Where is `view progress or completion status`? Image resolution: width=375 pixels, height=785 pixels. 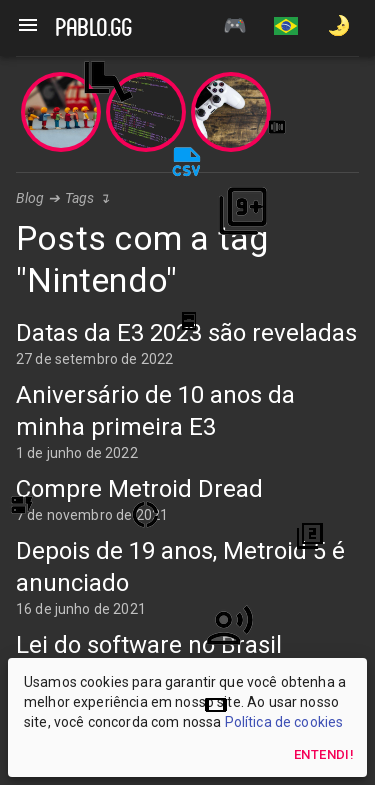
view progress or completion status is located at coordinates (145, 514).